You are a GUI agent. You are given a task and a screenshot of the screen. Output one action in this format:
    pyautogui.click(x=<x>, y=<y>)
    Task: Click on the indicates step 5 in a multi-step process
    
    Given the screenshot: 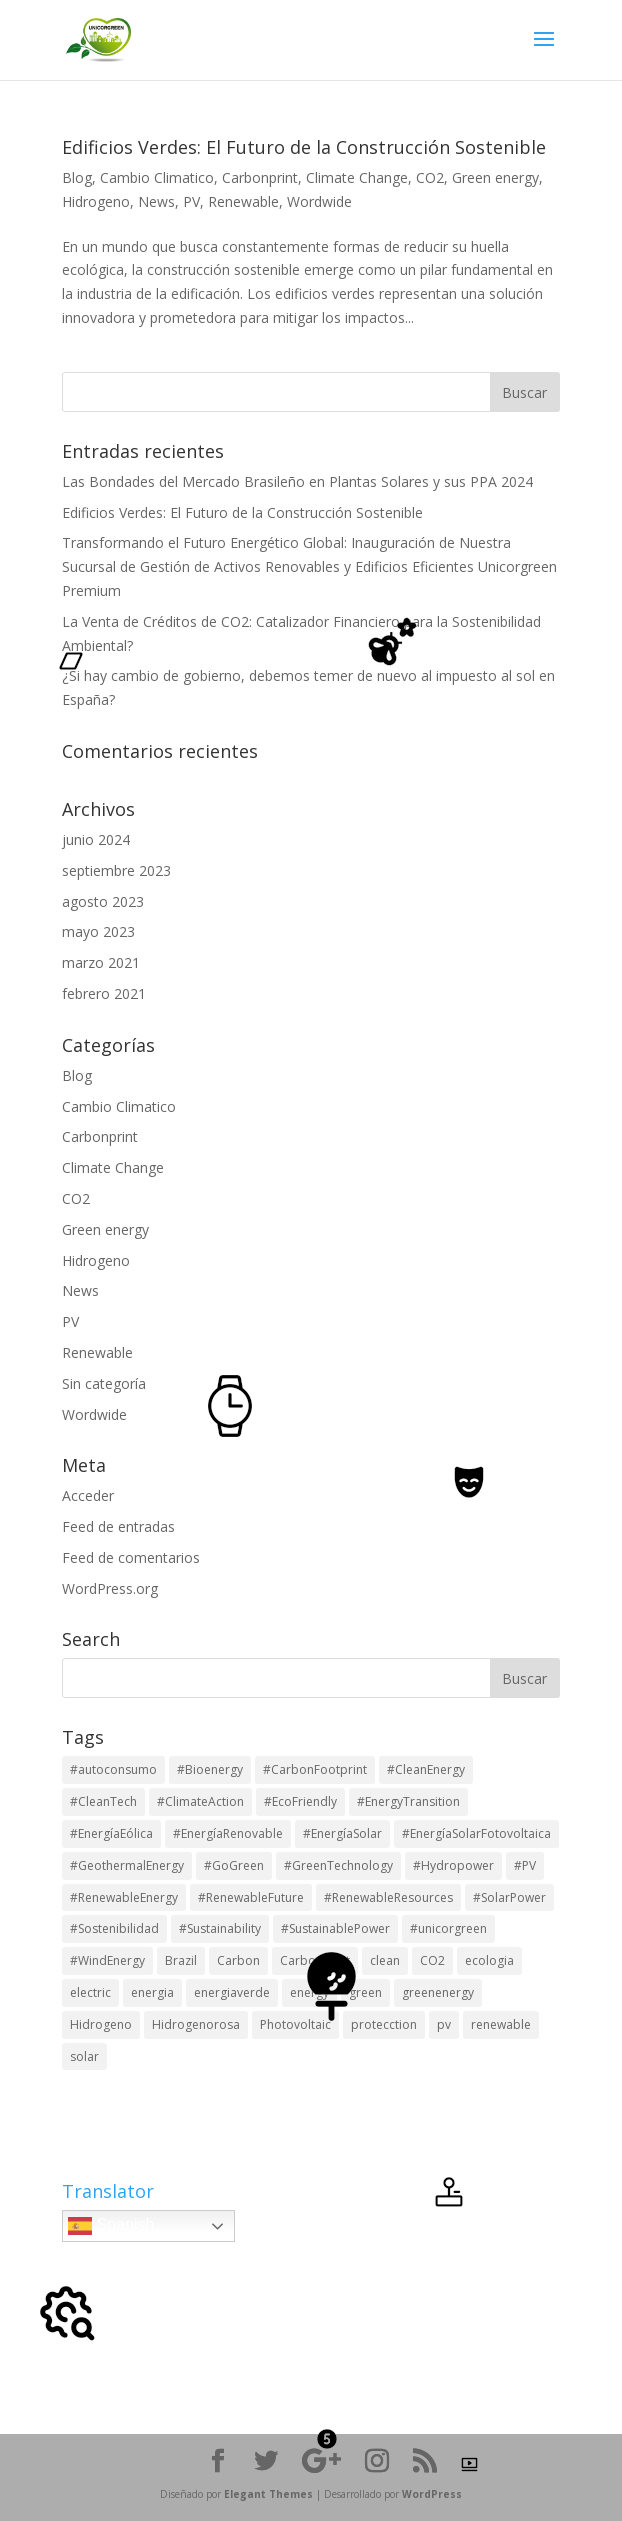 What is the action you would take?
    pyautogui.click(x=327, y=2439)
    